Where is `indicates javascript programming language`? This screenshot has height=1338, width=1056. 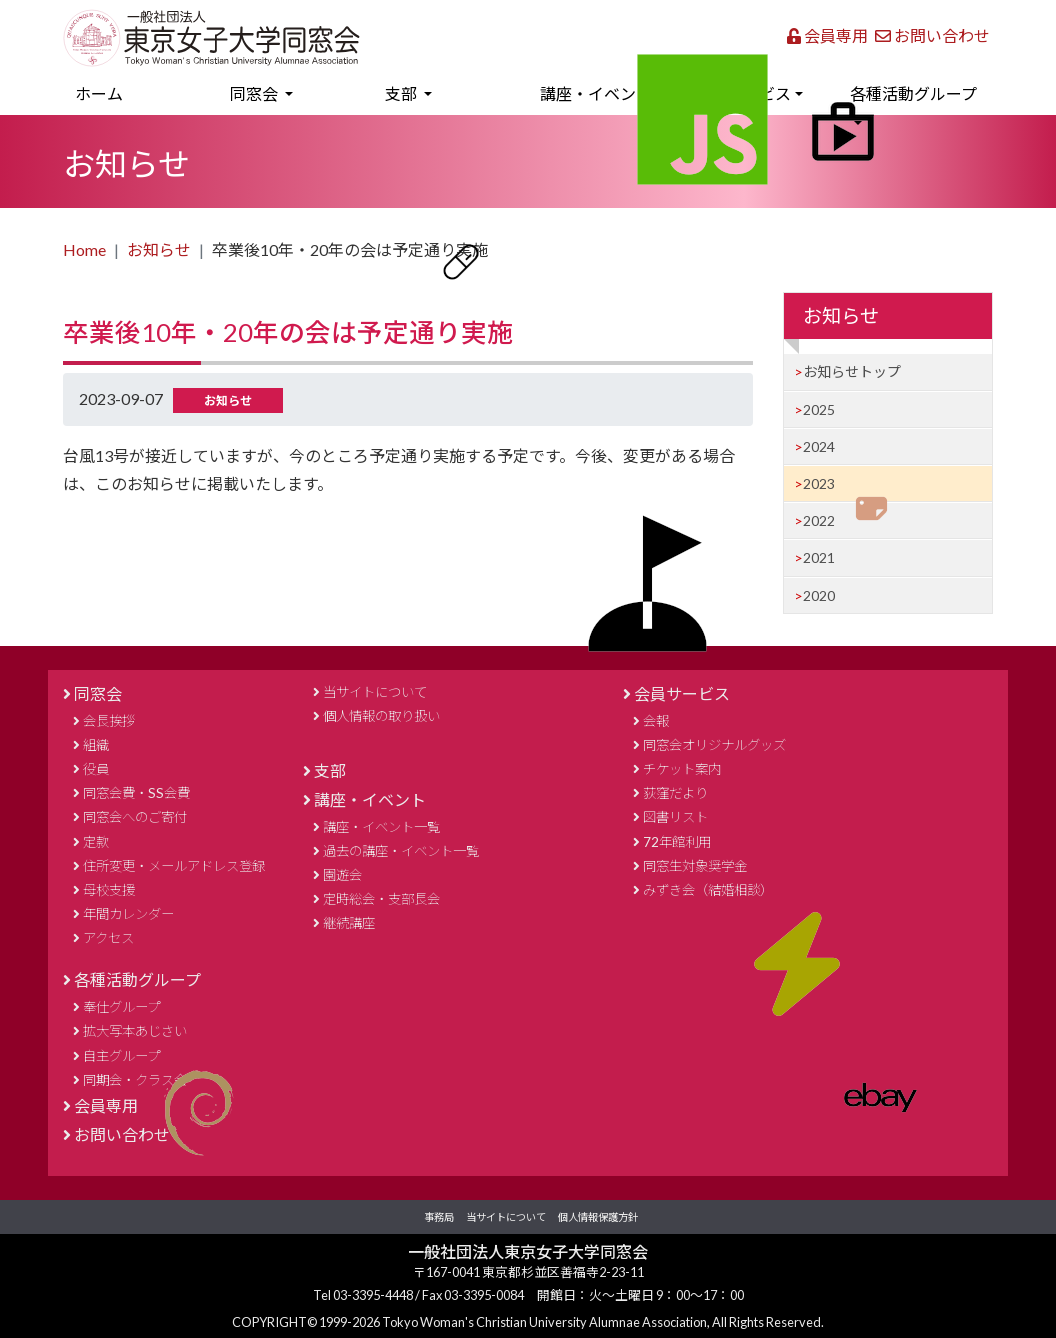
indicates javascript programming language is located at coordinates (702, 119).